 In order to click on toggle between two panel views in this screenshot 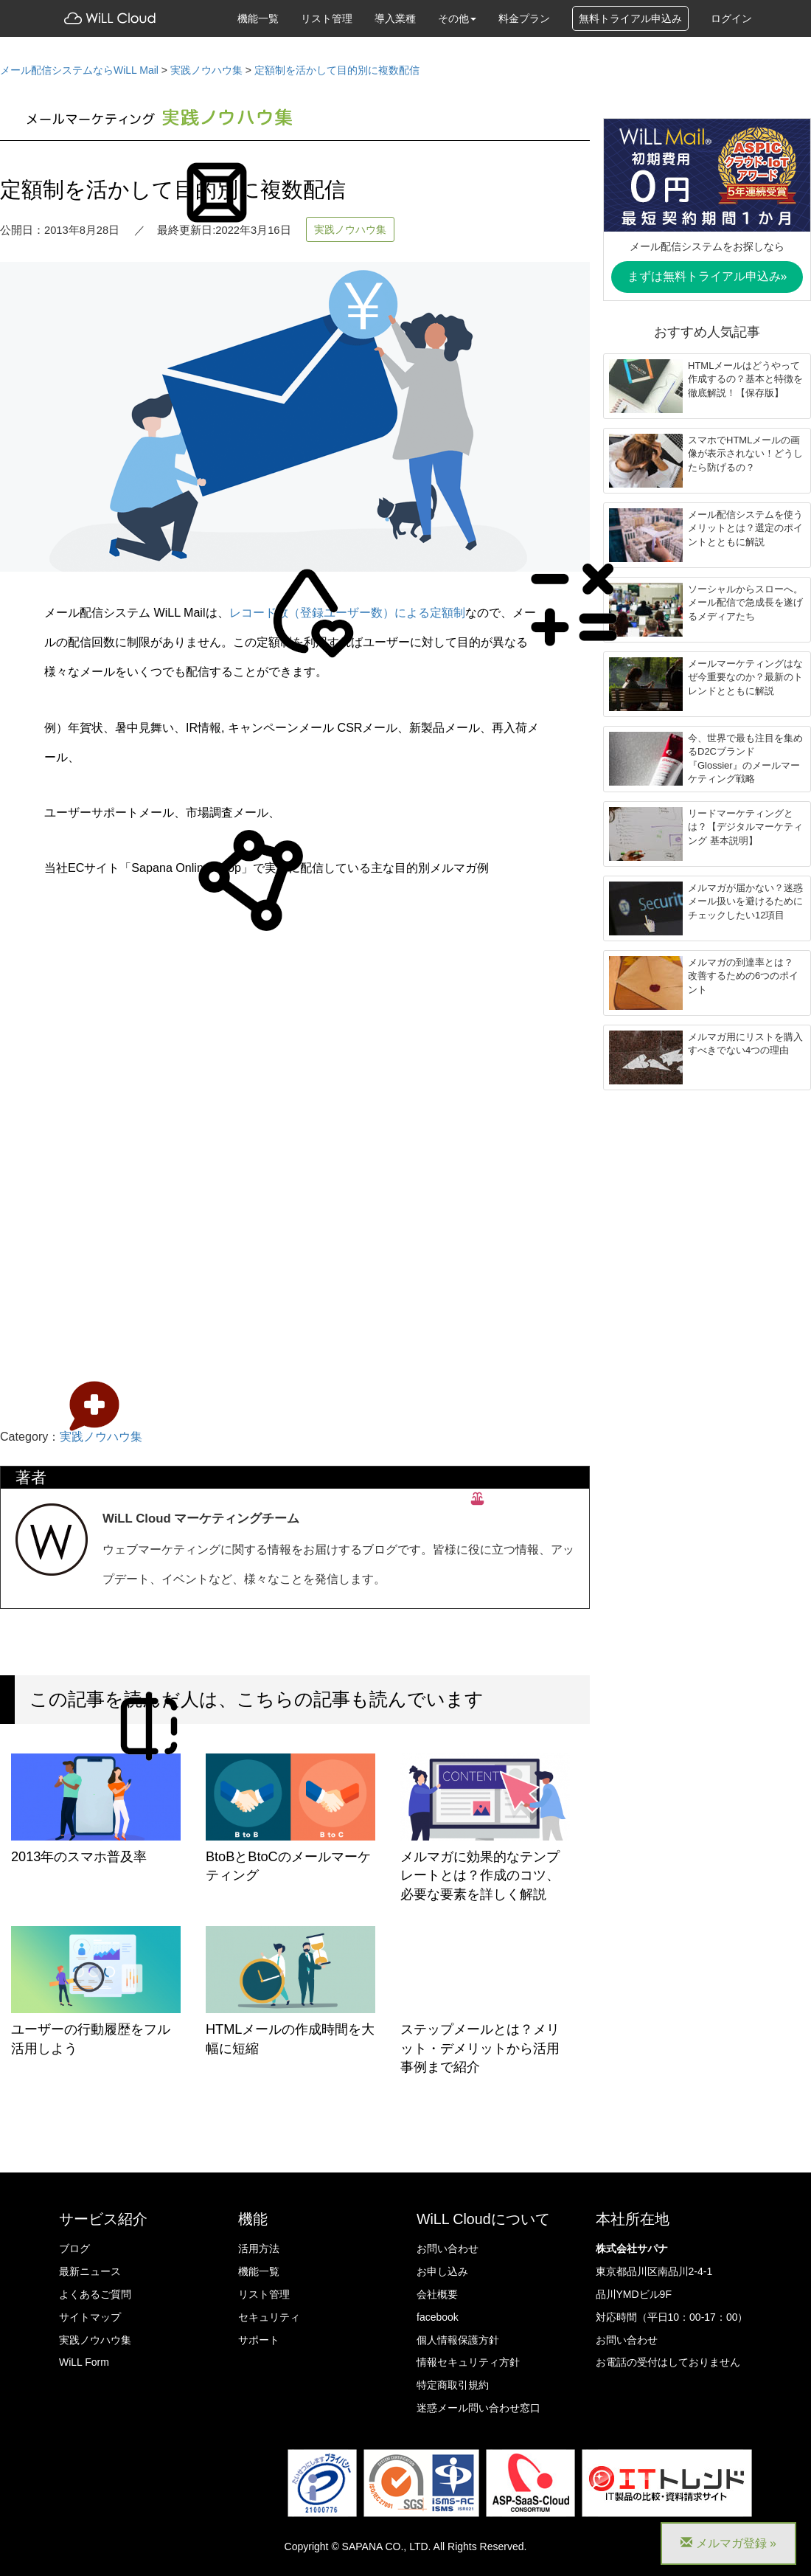, I will do `click(149, 1726)`.